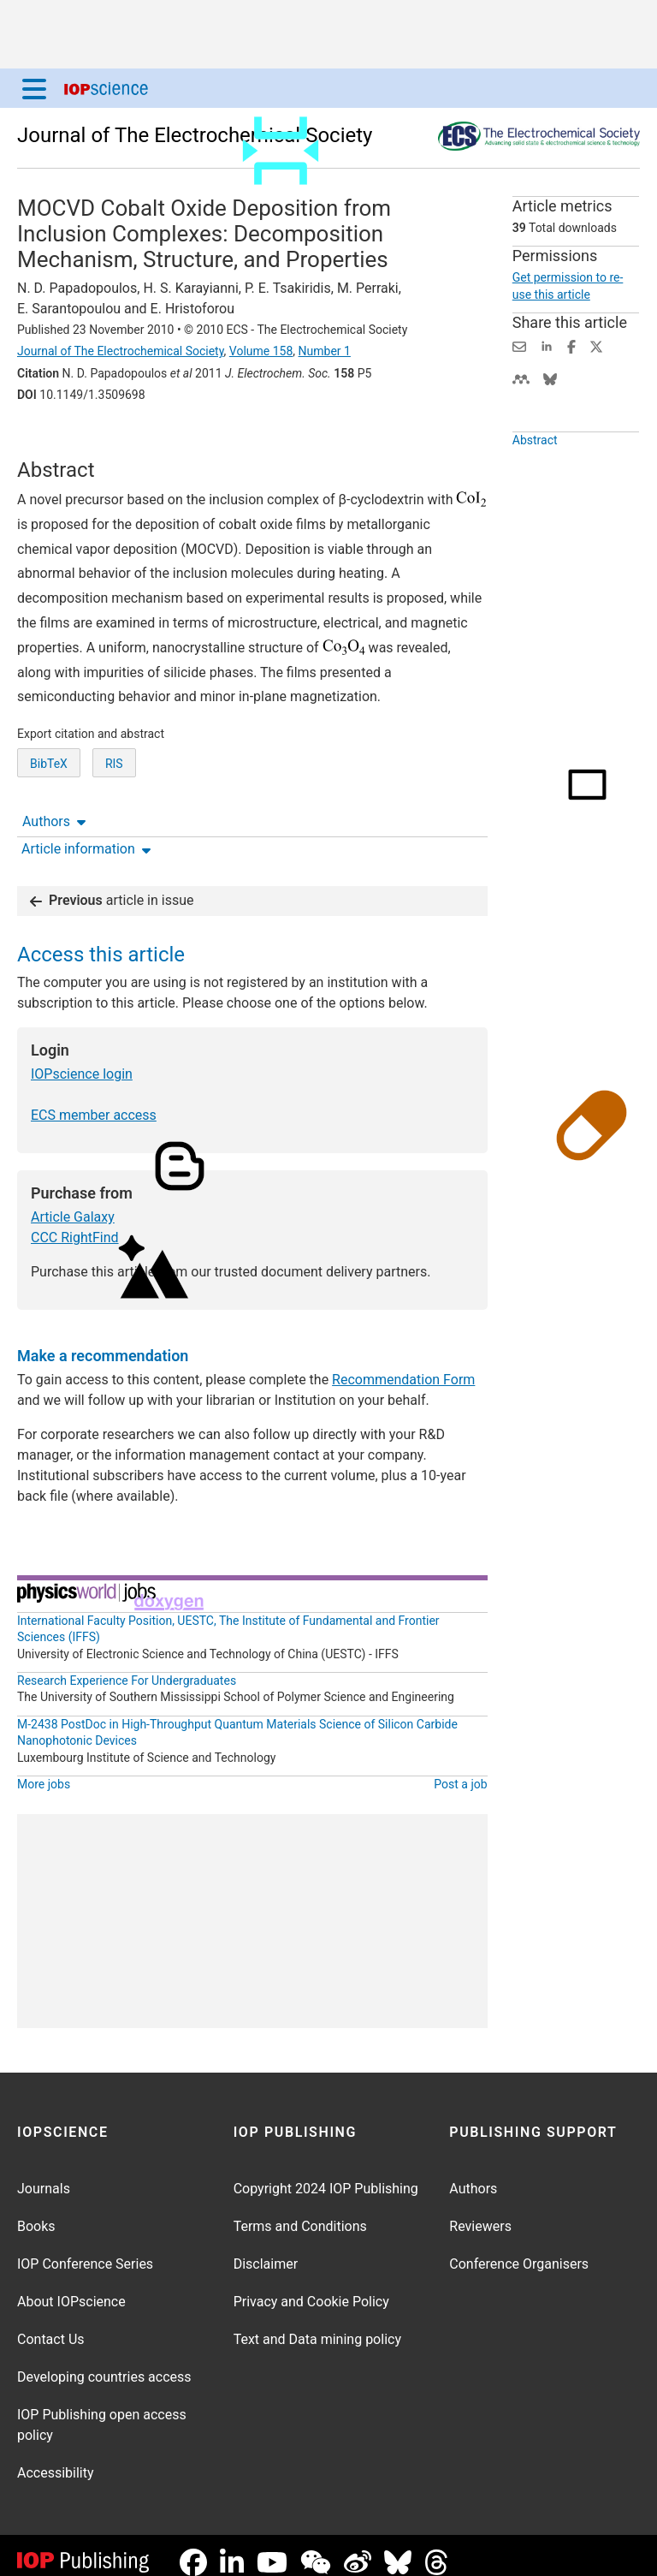 Image resolution: width=657 pixels, height=2576 pixels. What do you see at coordinates (587, 784) in the screenshot?
I see `draw a rectangle shape` at bounding box center [587, 784].